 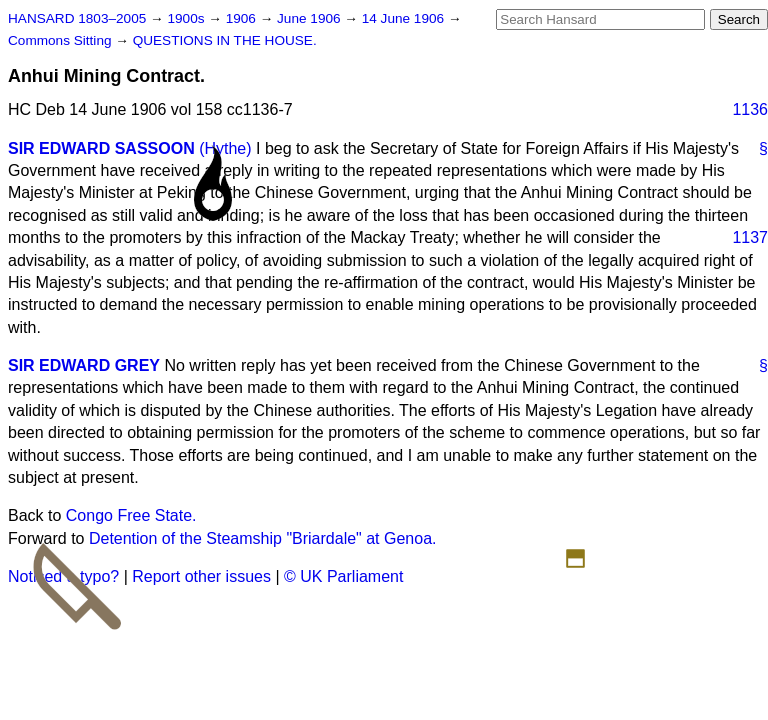 I want to click on access cooking or recipe features, so click(x=75, y=587).